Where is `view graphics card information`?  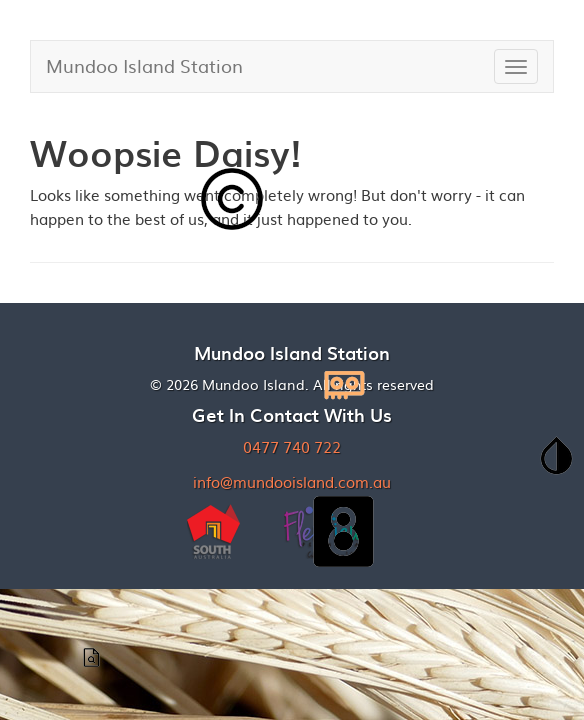 view graphics card information is located at coordinates (344, 384).